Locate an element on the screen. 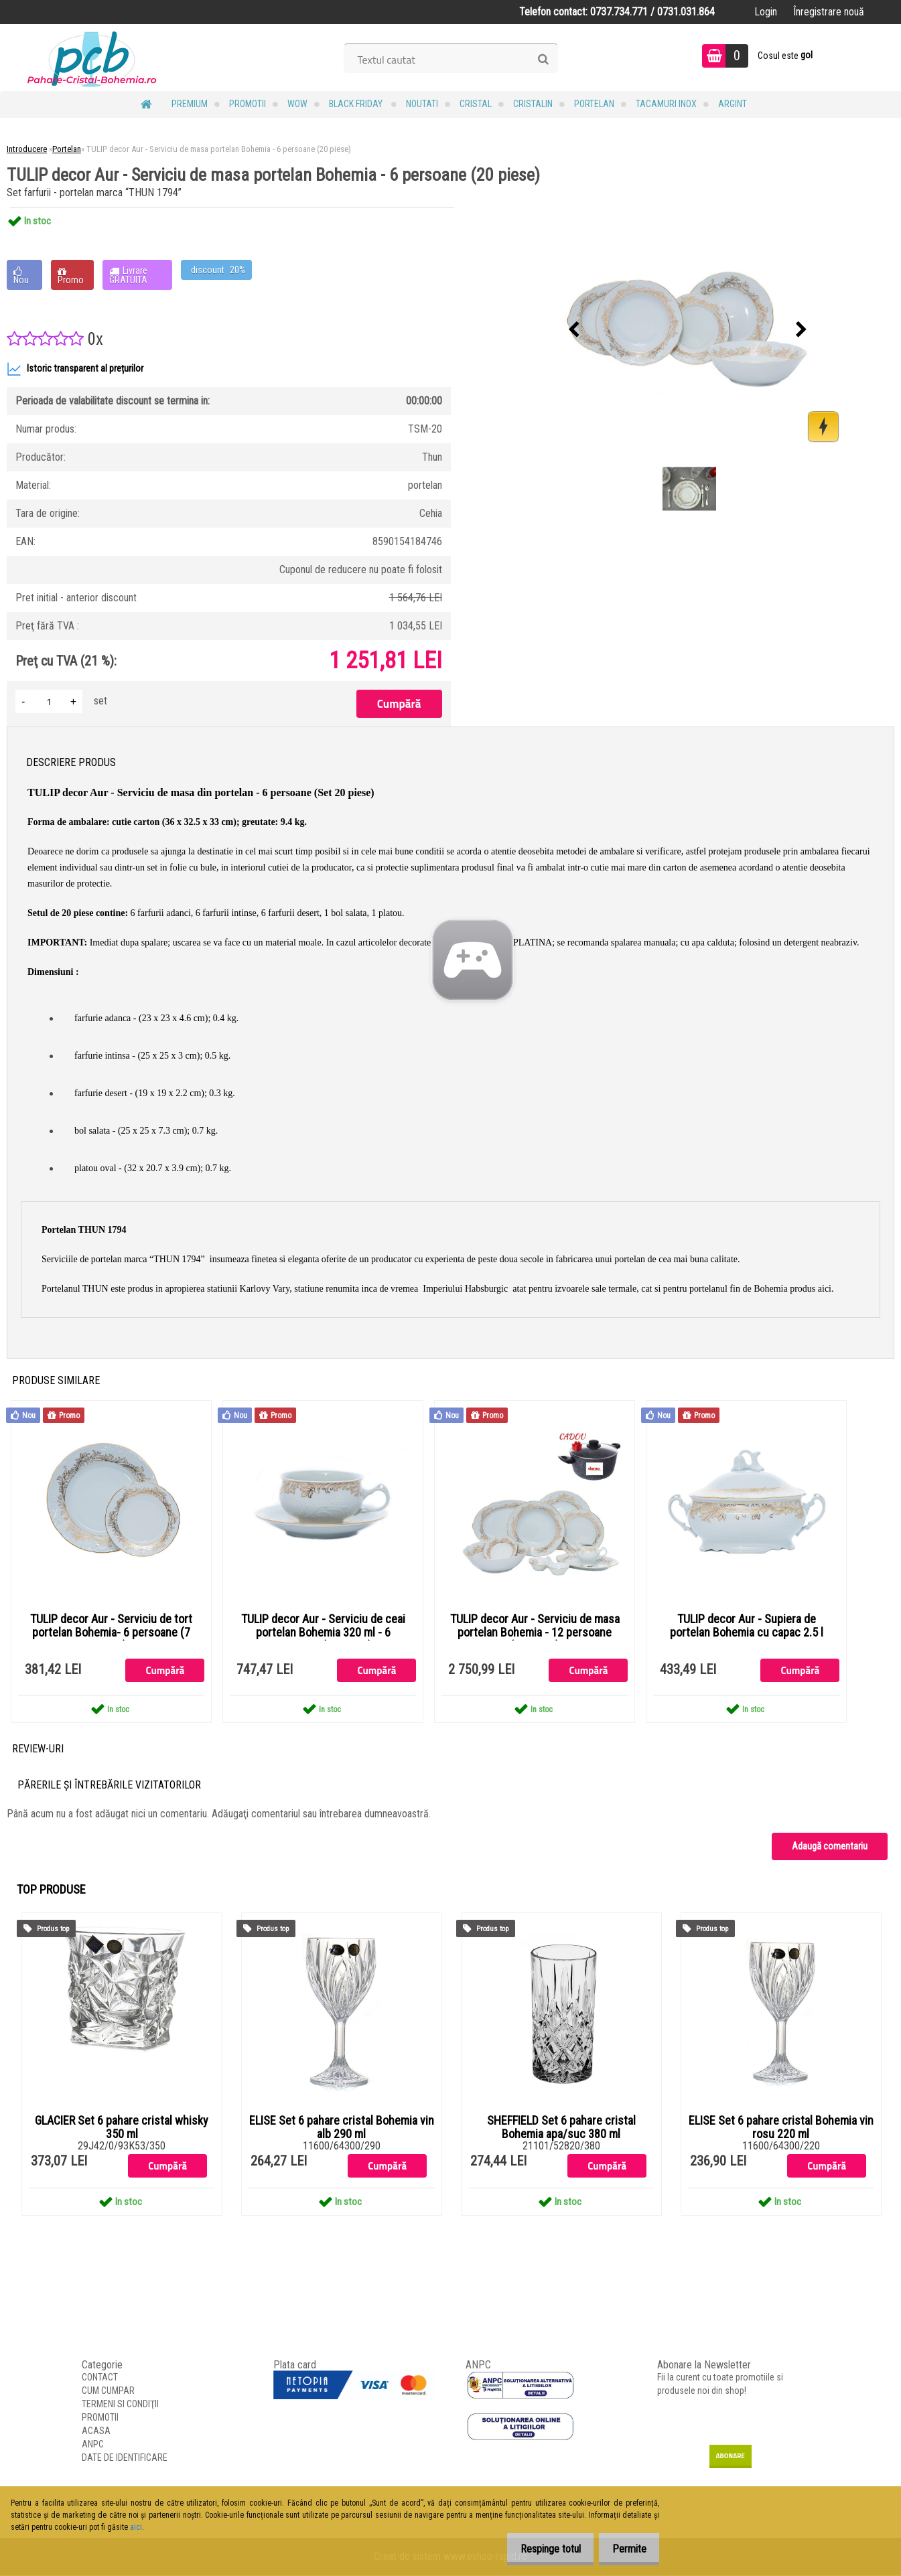  open games folder or category is located at coordinates (472, 960).